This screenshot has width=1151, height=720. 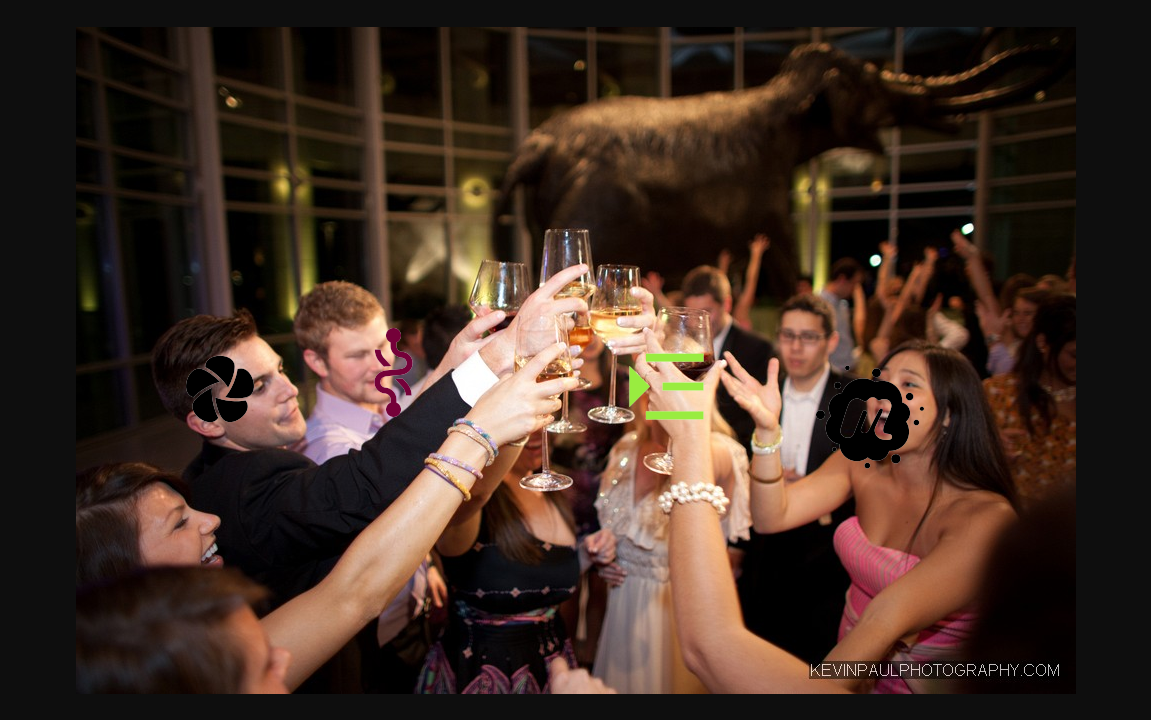 What do you see at coordinates (666, 386) in the screenshot?
I see `collapse the sidebar menu` at bounding box center [666, 386].